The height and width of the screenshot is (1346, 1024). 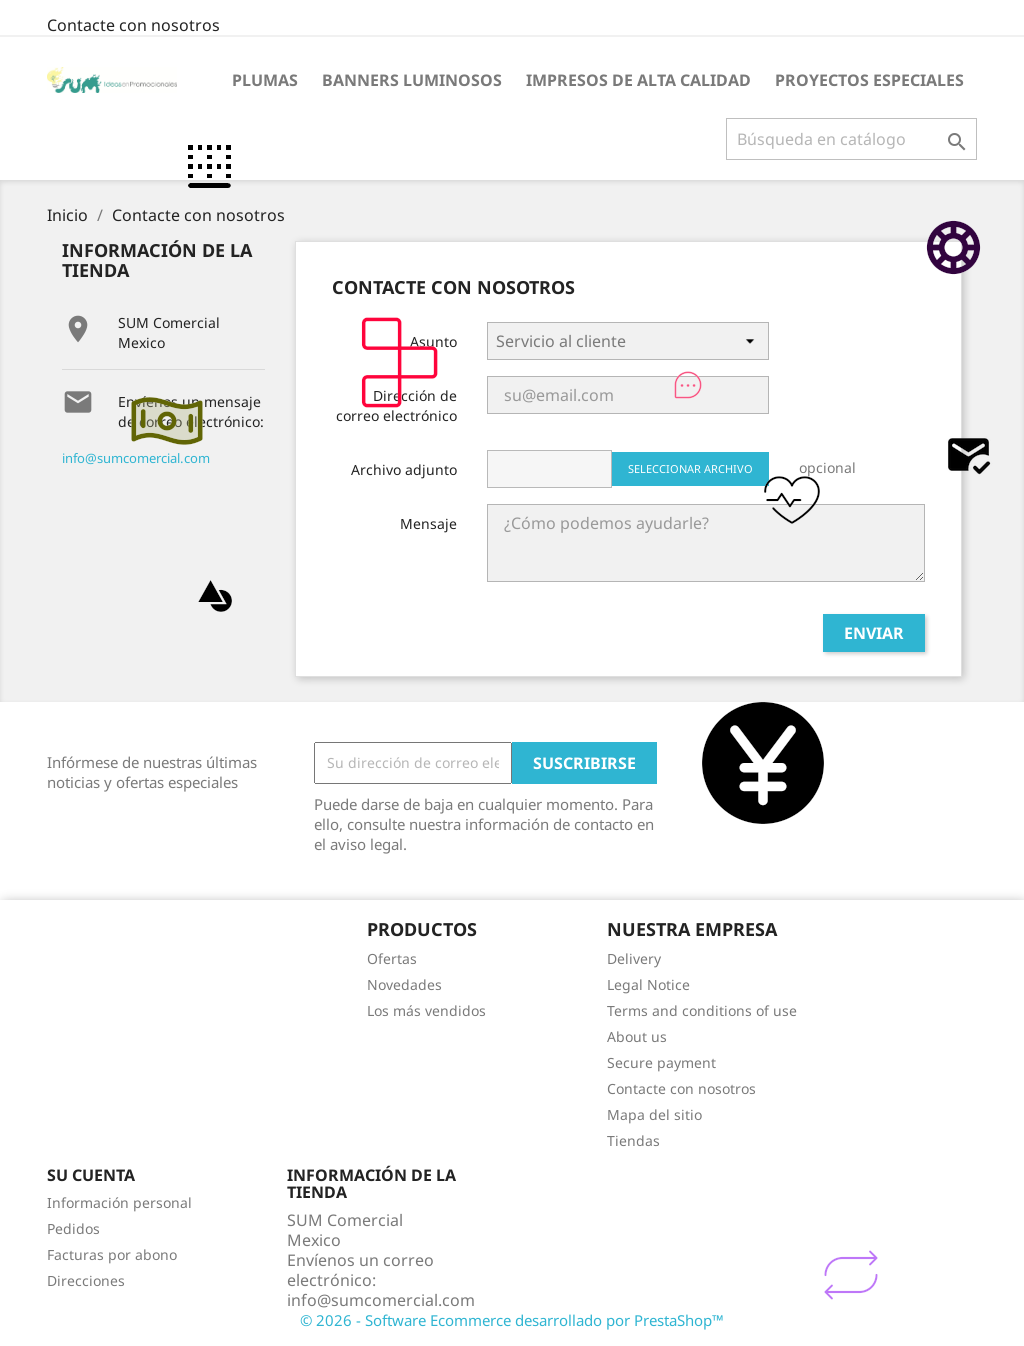 What do you see at coordinates (167, 421) in the screenshot?
I see `view payment or transaction details` at bounding box center [167, 421].